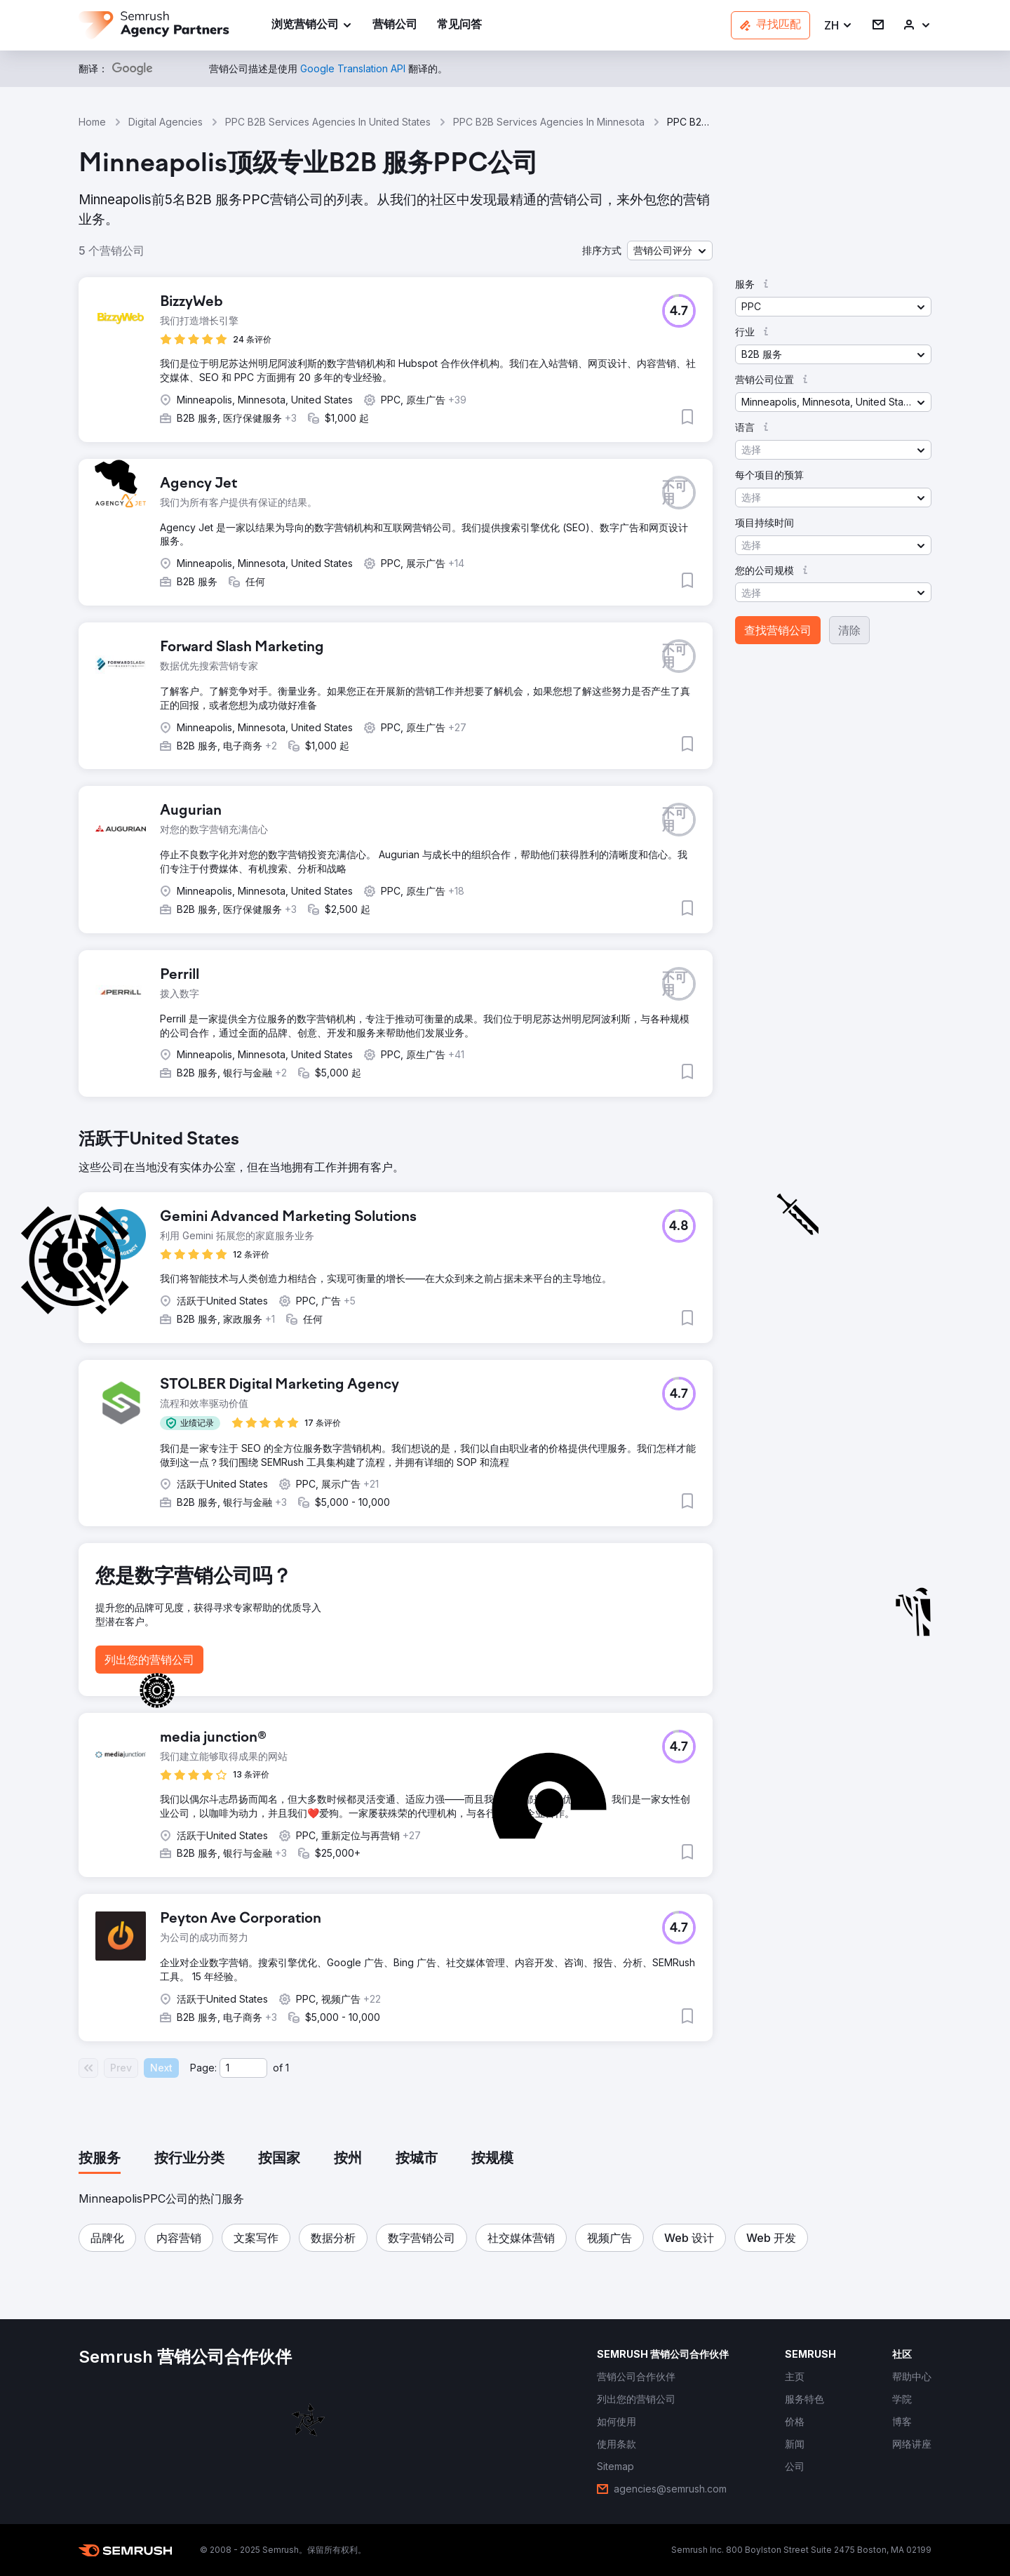  Describe the element at coordinates (157, 1690) in the screenshot. I see `access game settings or configuration menu` at that location.